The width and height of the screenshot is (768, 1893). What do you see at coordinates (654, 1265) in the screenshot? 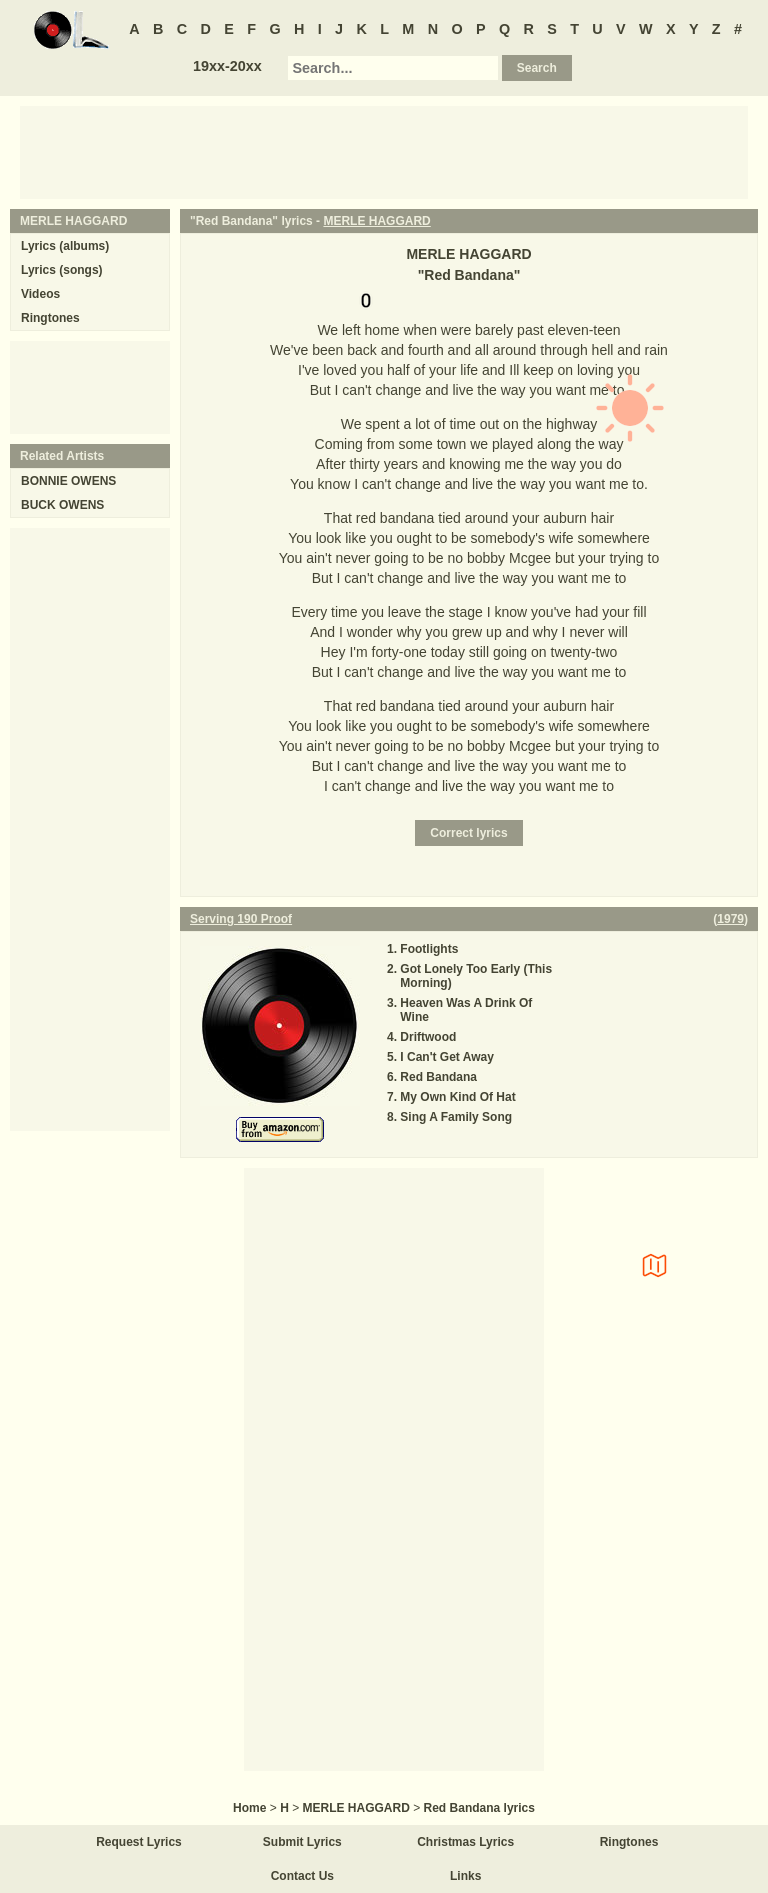
I see `view map or navigation` at bounding box center [654, 1265].